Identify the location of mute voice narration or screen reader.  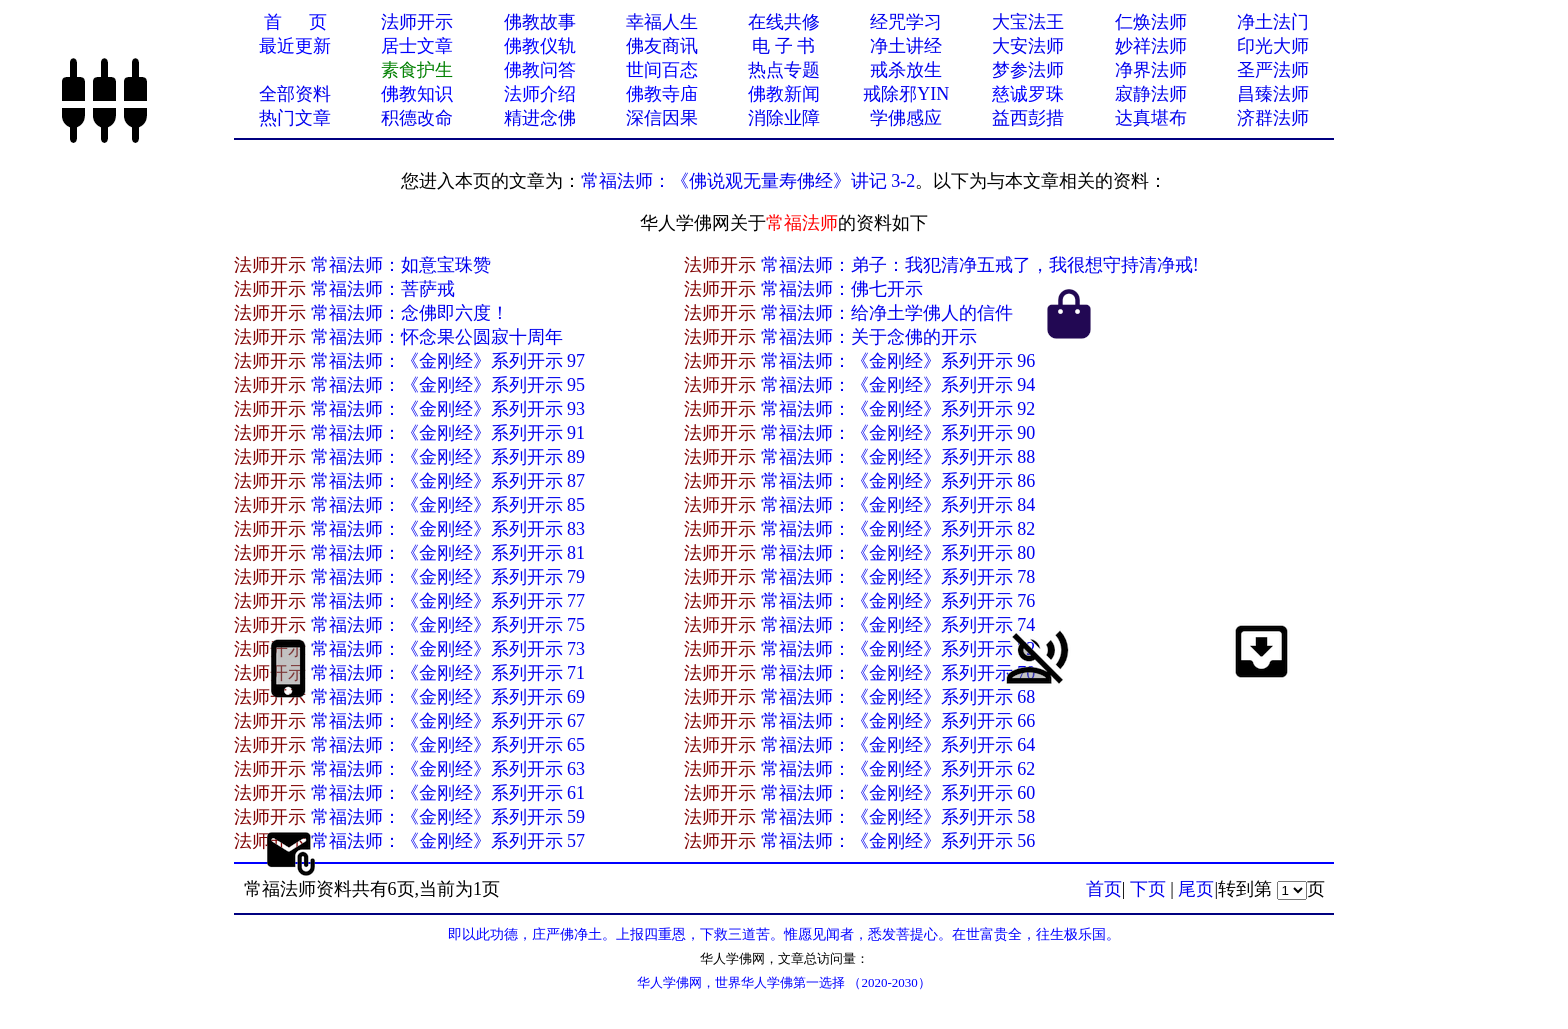
(1037, 658).